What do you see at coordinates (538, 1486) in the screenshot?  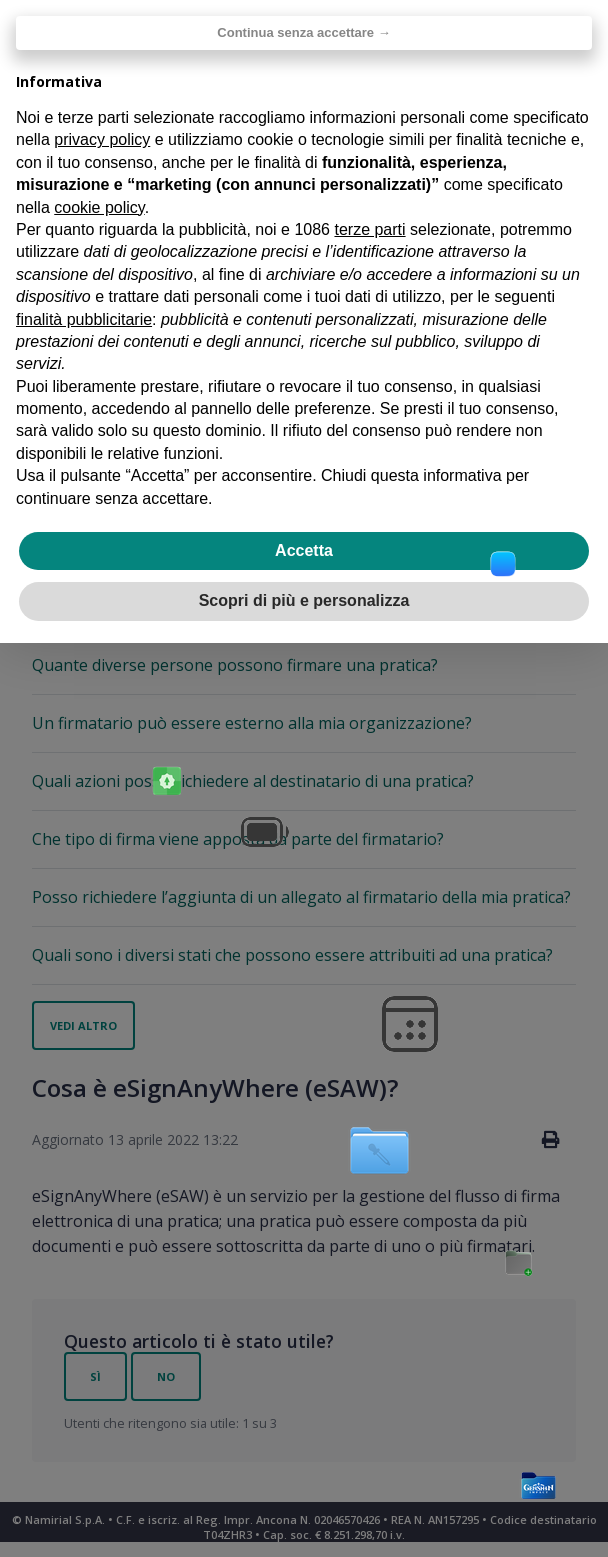 I see `open genshin impact game files folder` at bounding box center [538, 1486].